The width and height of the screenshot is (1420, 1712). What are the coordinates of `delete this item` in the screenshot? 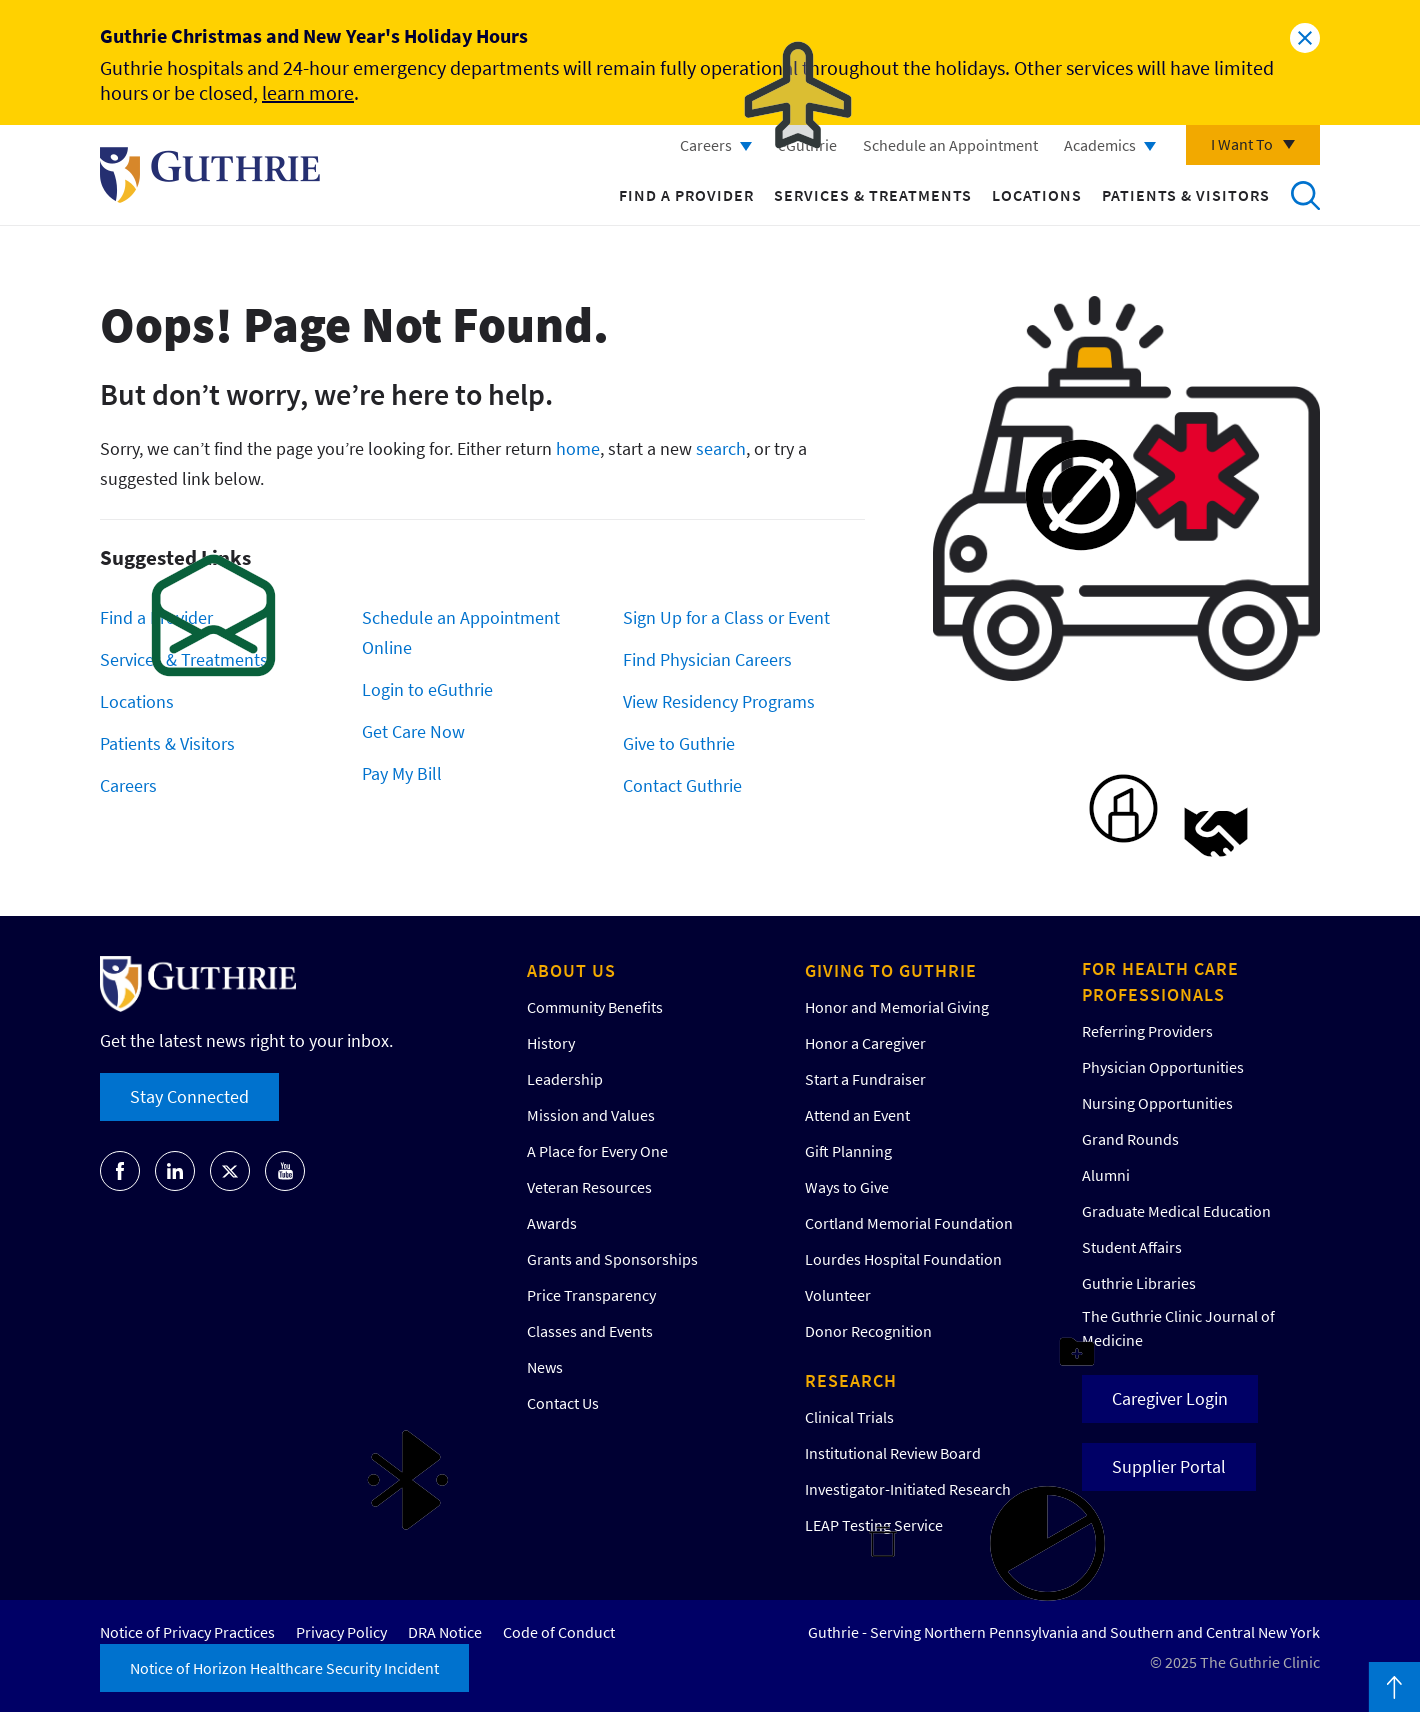 It's located at (883, 1543).